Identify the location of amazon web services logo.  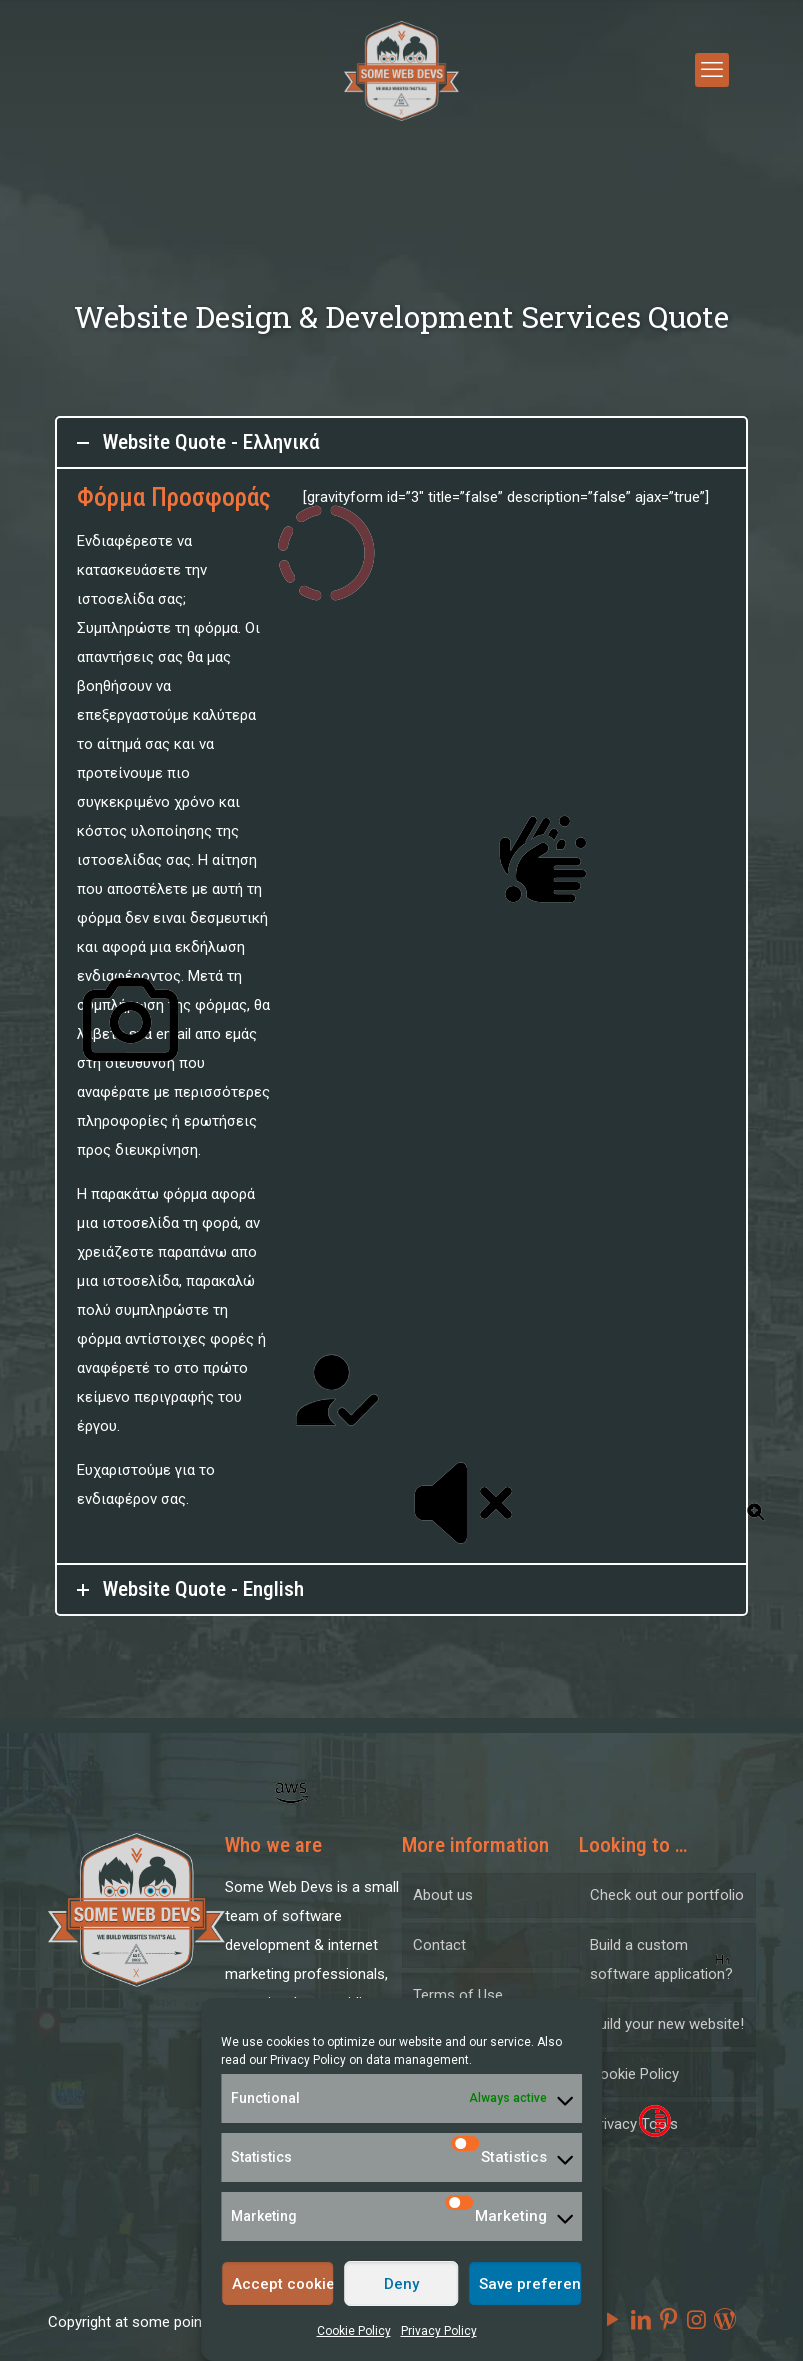
(291, 1793).